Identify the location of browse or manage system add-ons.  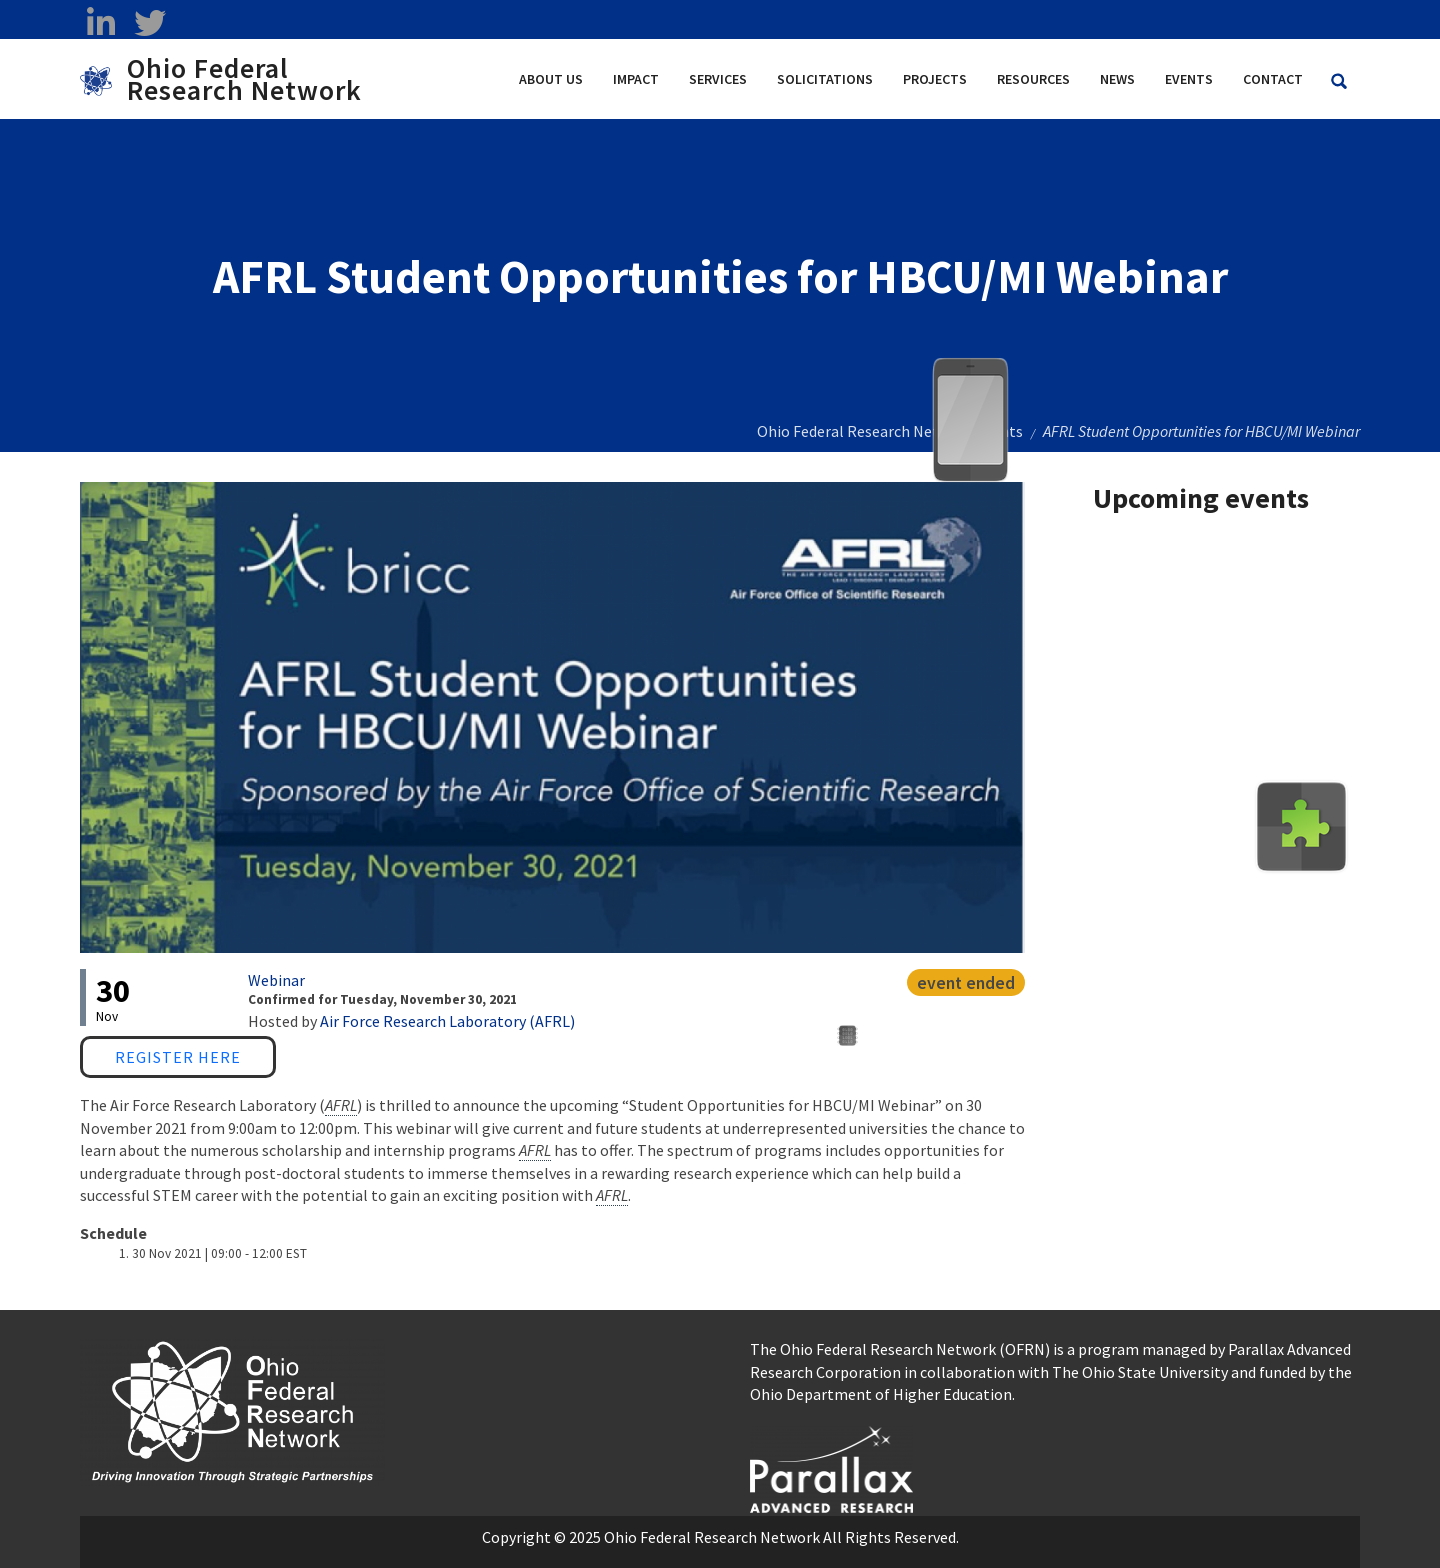
(1301, 826).